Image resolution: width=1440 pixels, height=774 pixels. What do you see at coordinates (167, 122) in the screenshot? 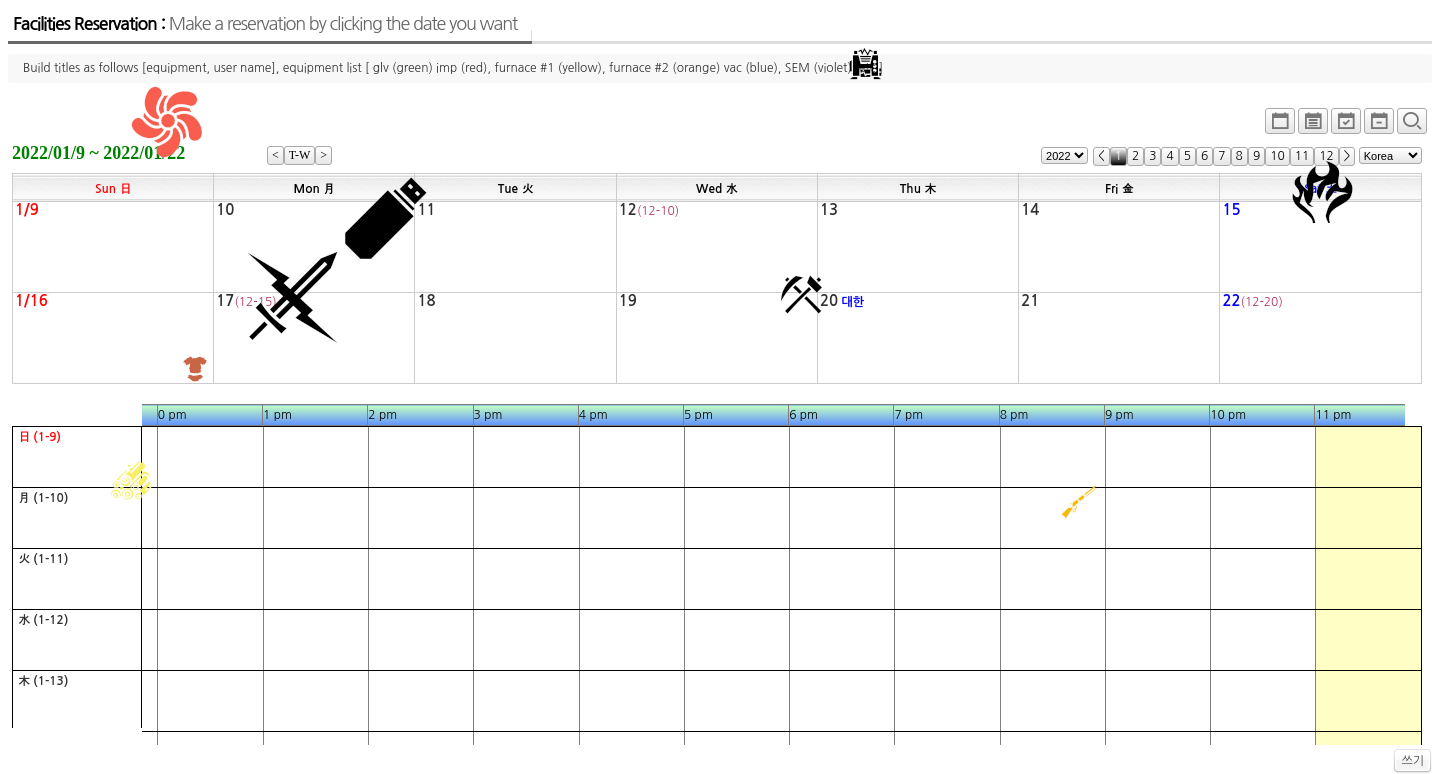
I see `decorative floral element or embellishment` at bounding box center [167, 122].